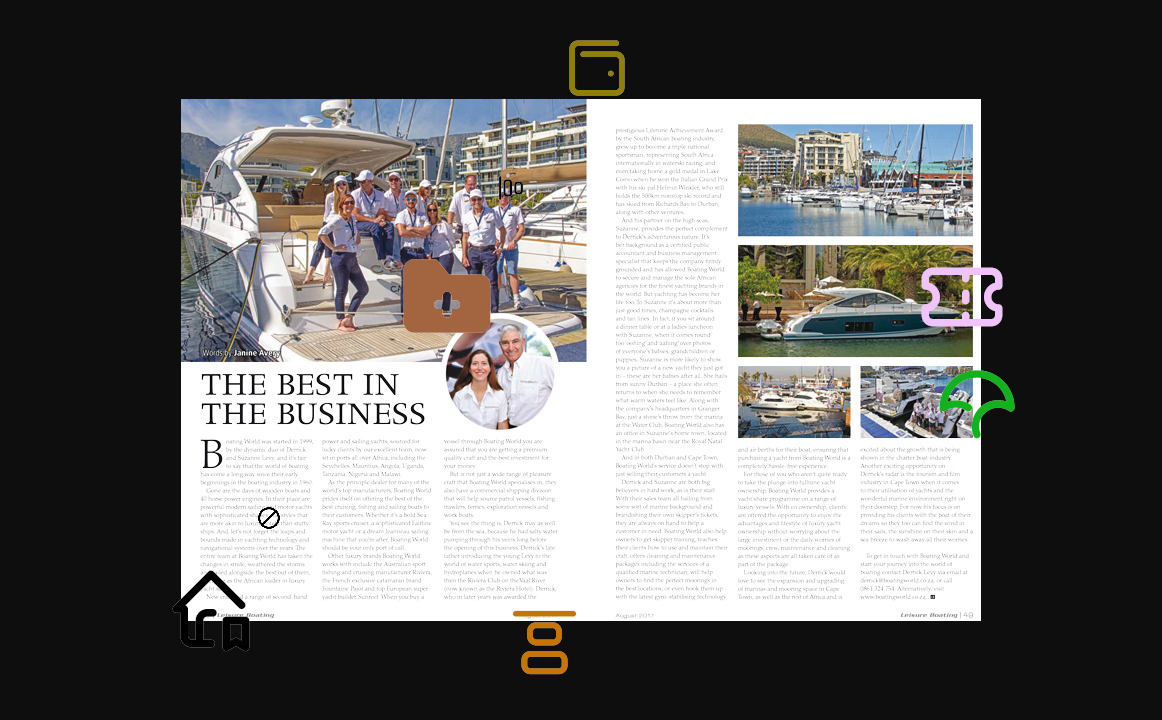 This screenshot has height=720, width=1162. What do you see at coordinates (544, 642) in the screenshot?
I see `align items to the top of the container` at bounding box center [544, 642].